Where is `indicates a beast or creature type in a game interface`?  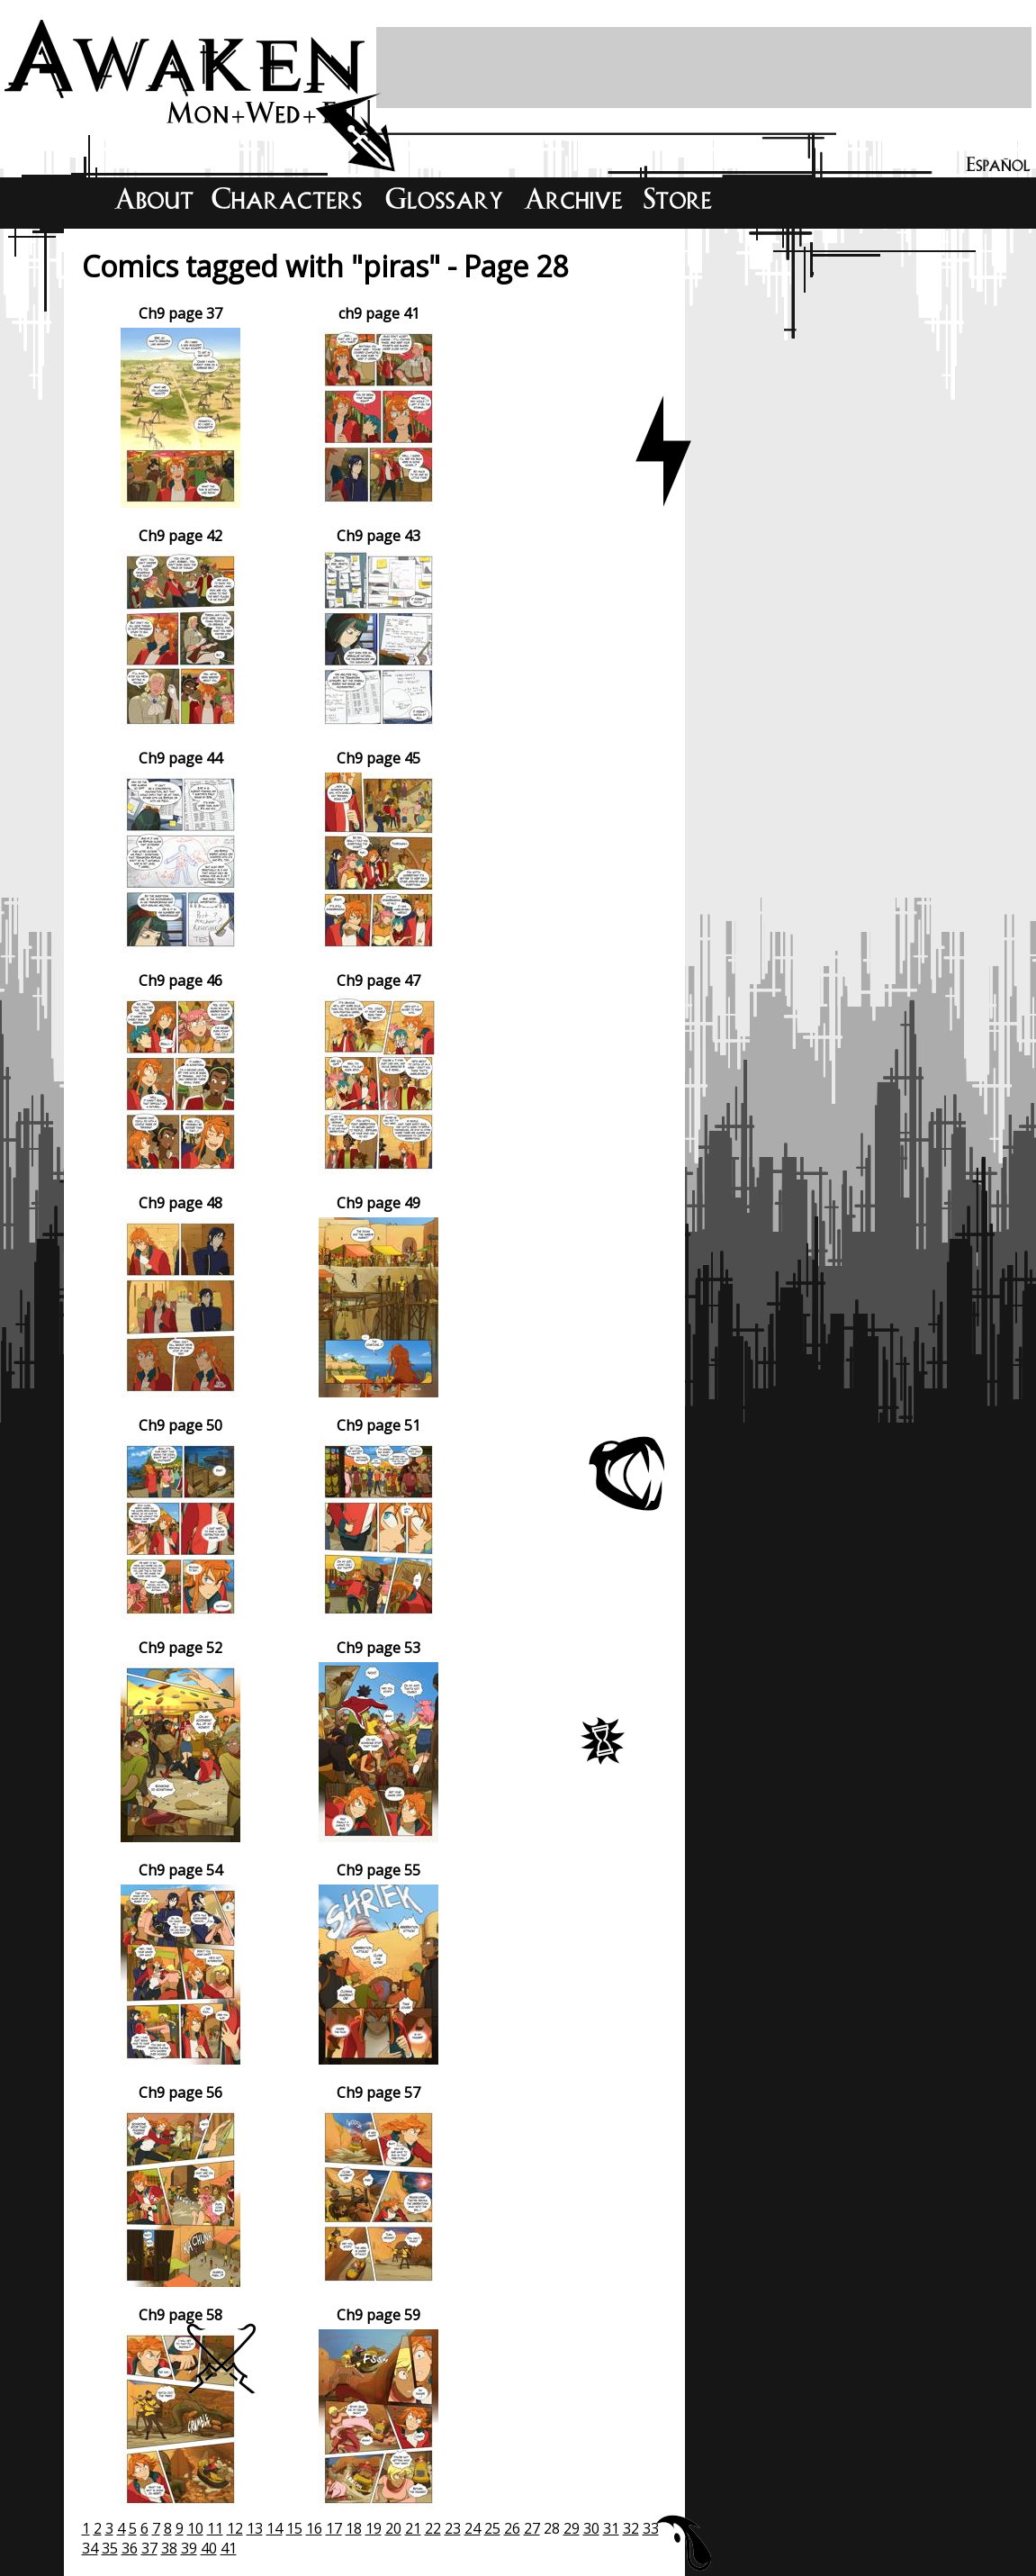
indicates a beast or creature type in a game interface is located at coordinates (626, 1473).